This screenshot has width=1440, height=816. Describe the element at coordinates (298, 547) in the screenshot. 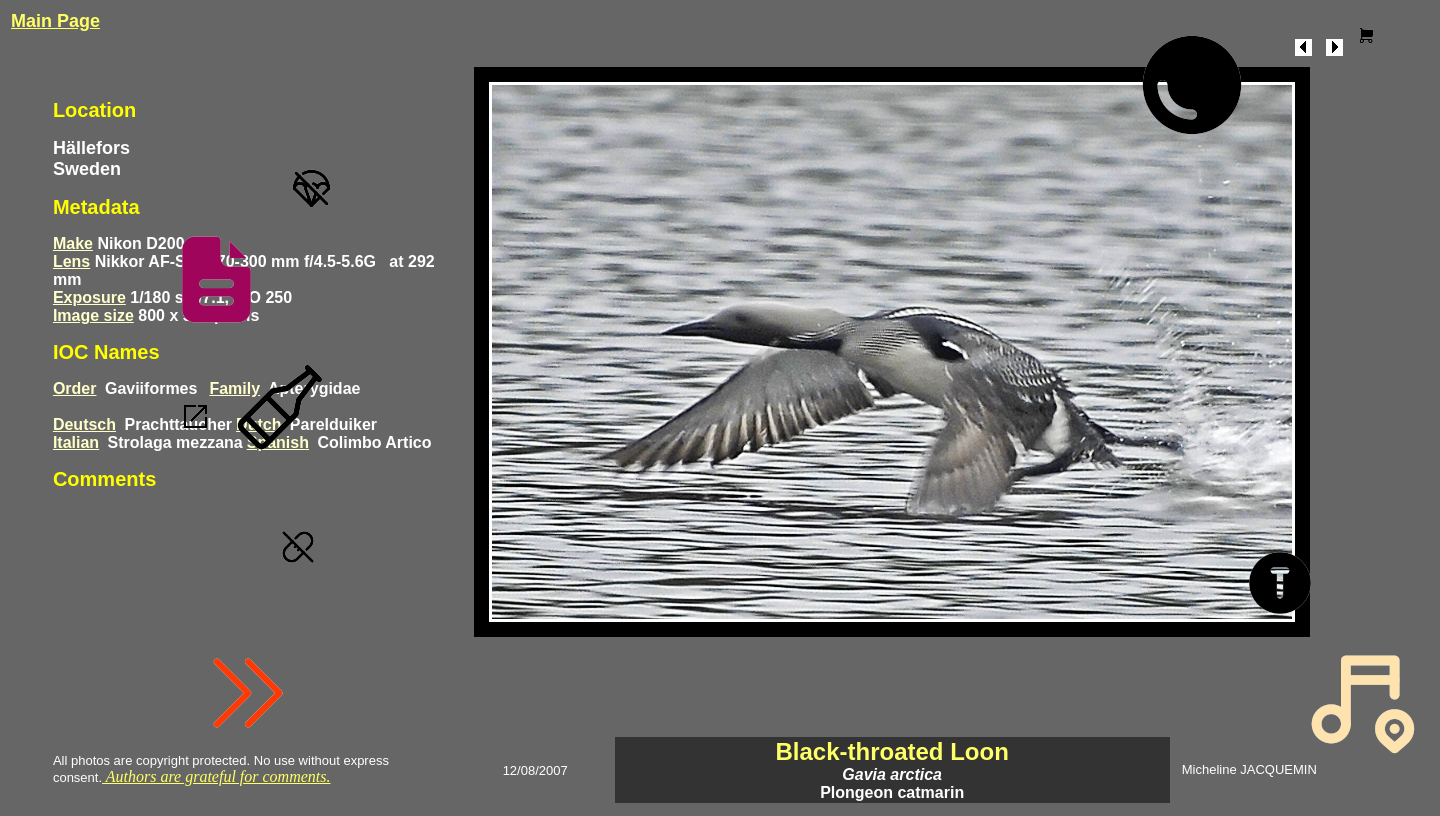

I see `remove or disable bandage/healing indicator` at that location.